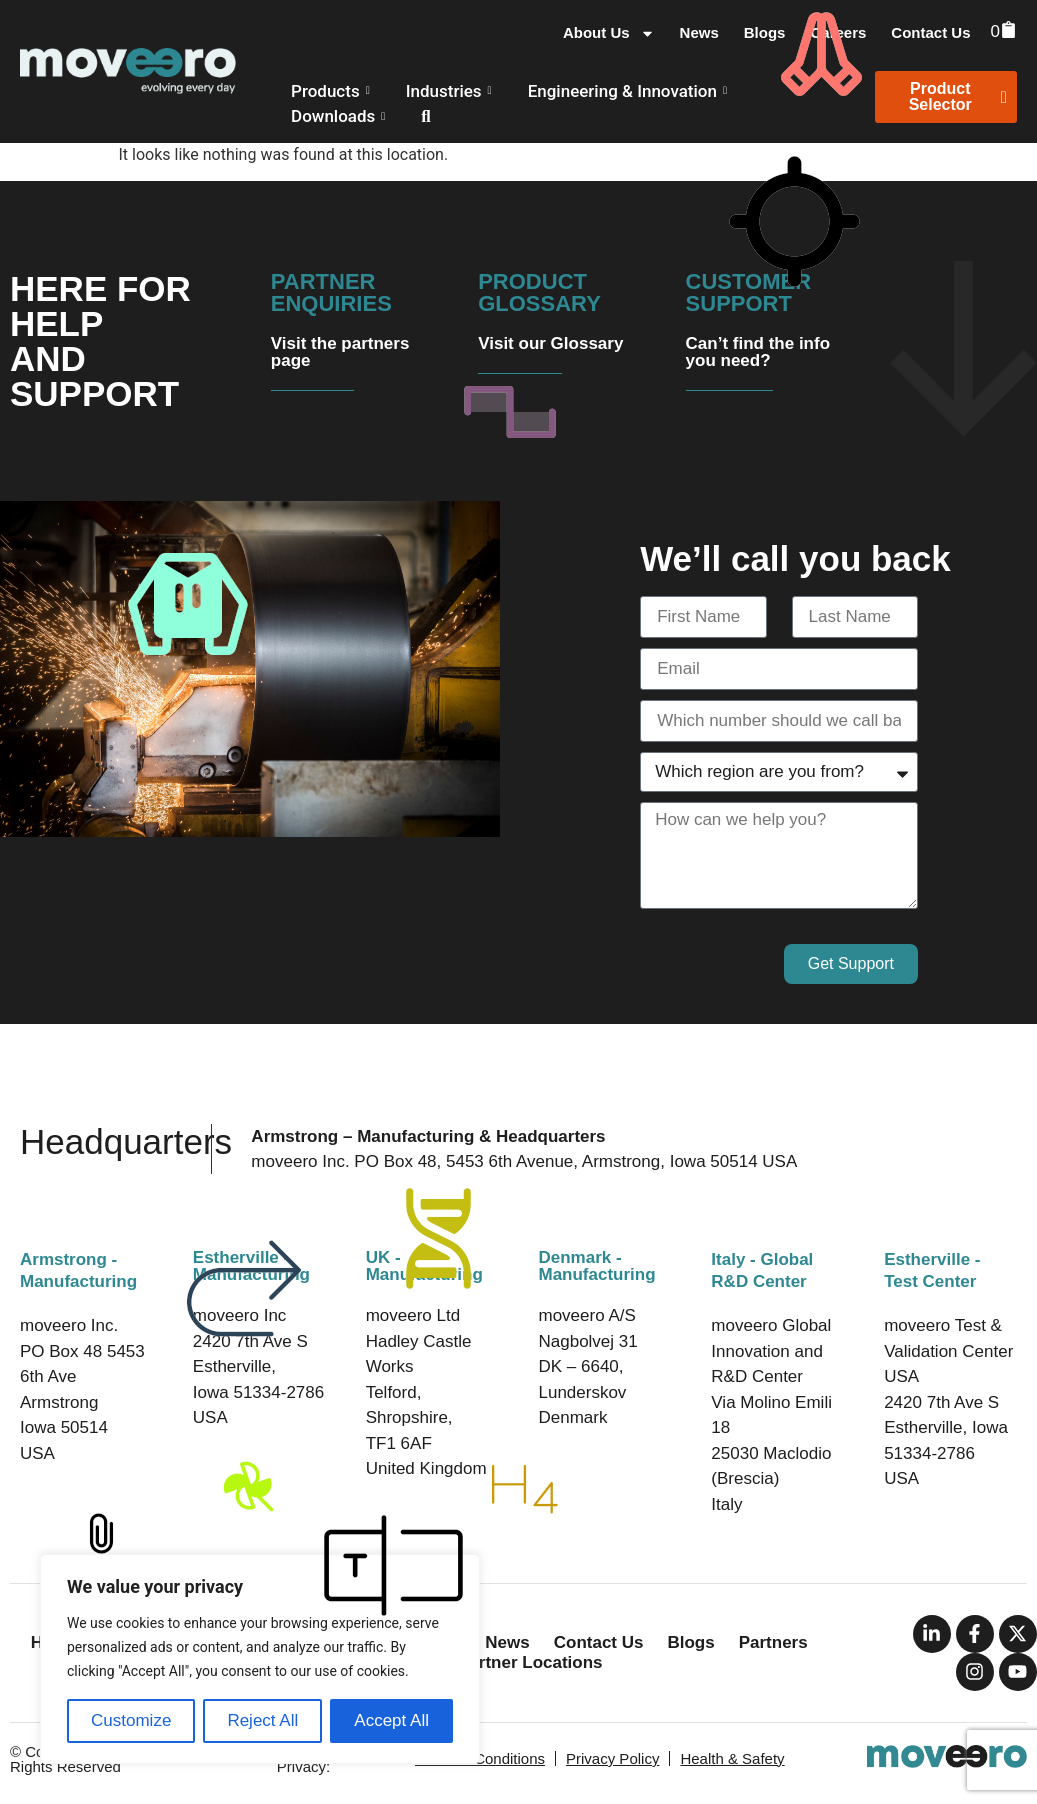  What do you see at coordinates (510, 412) in the screenshot?
I see `toggle square wave audio signal` at bounding box center [510, 412].